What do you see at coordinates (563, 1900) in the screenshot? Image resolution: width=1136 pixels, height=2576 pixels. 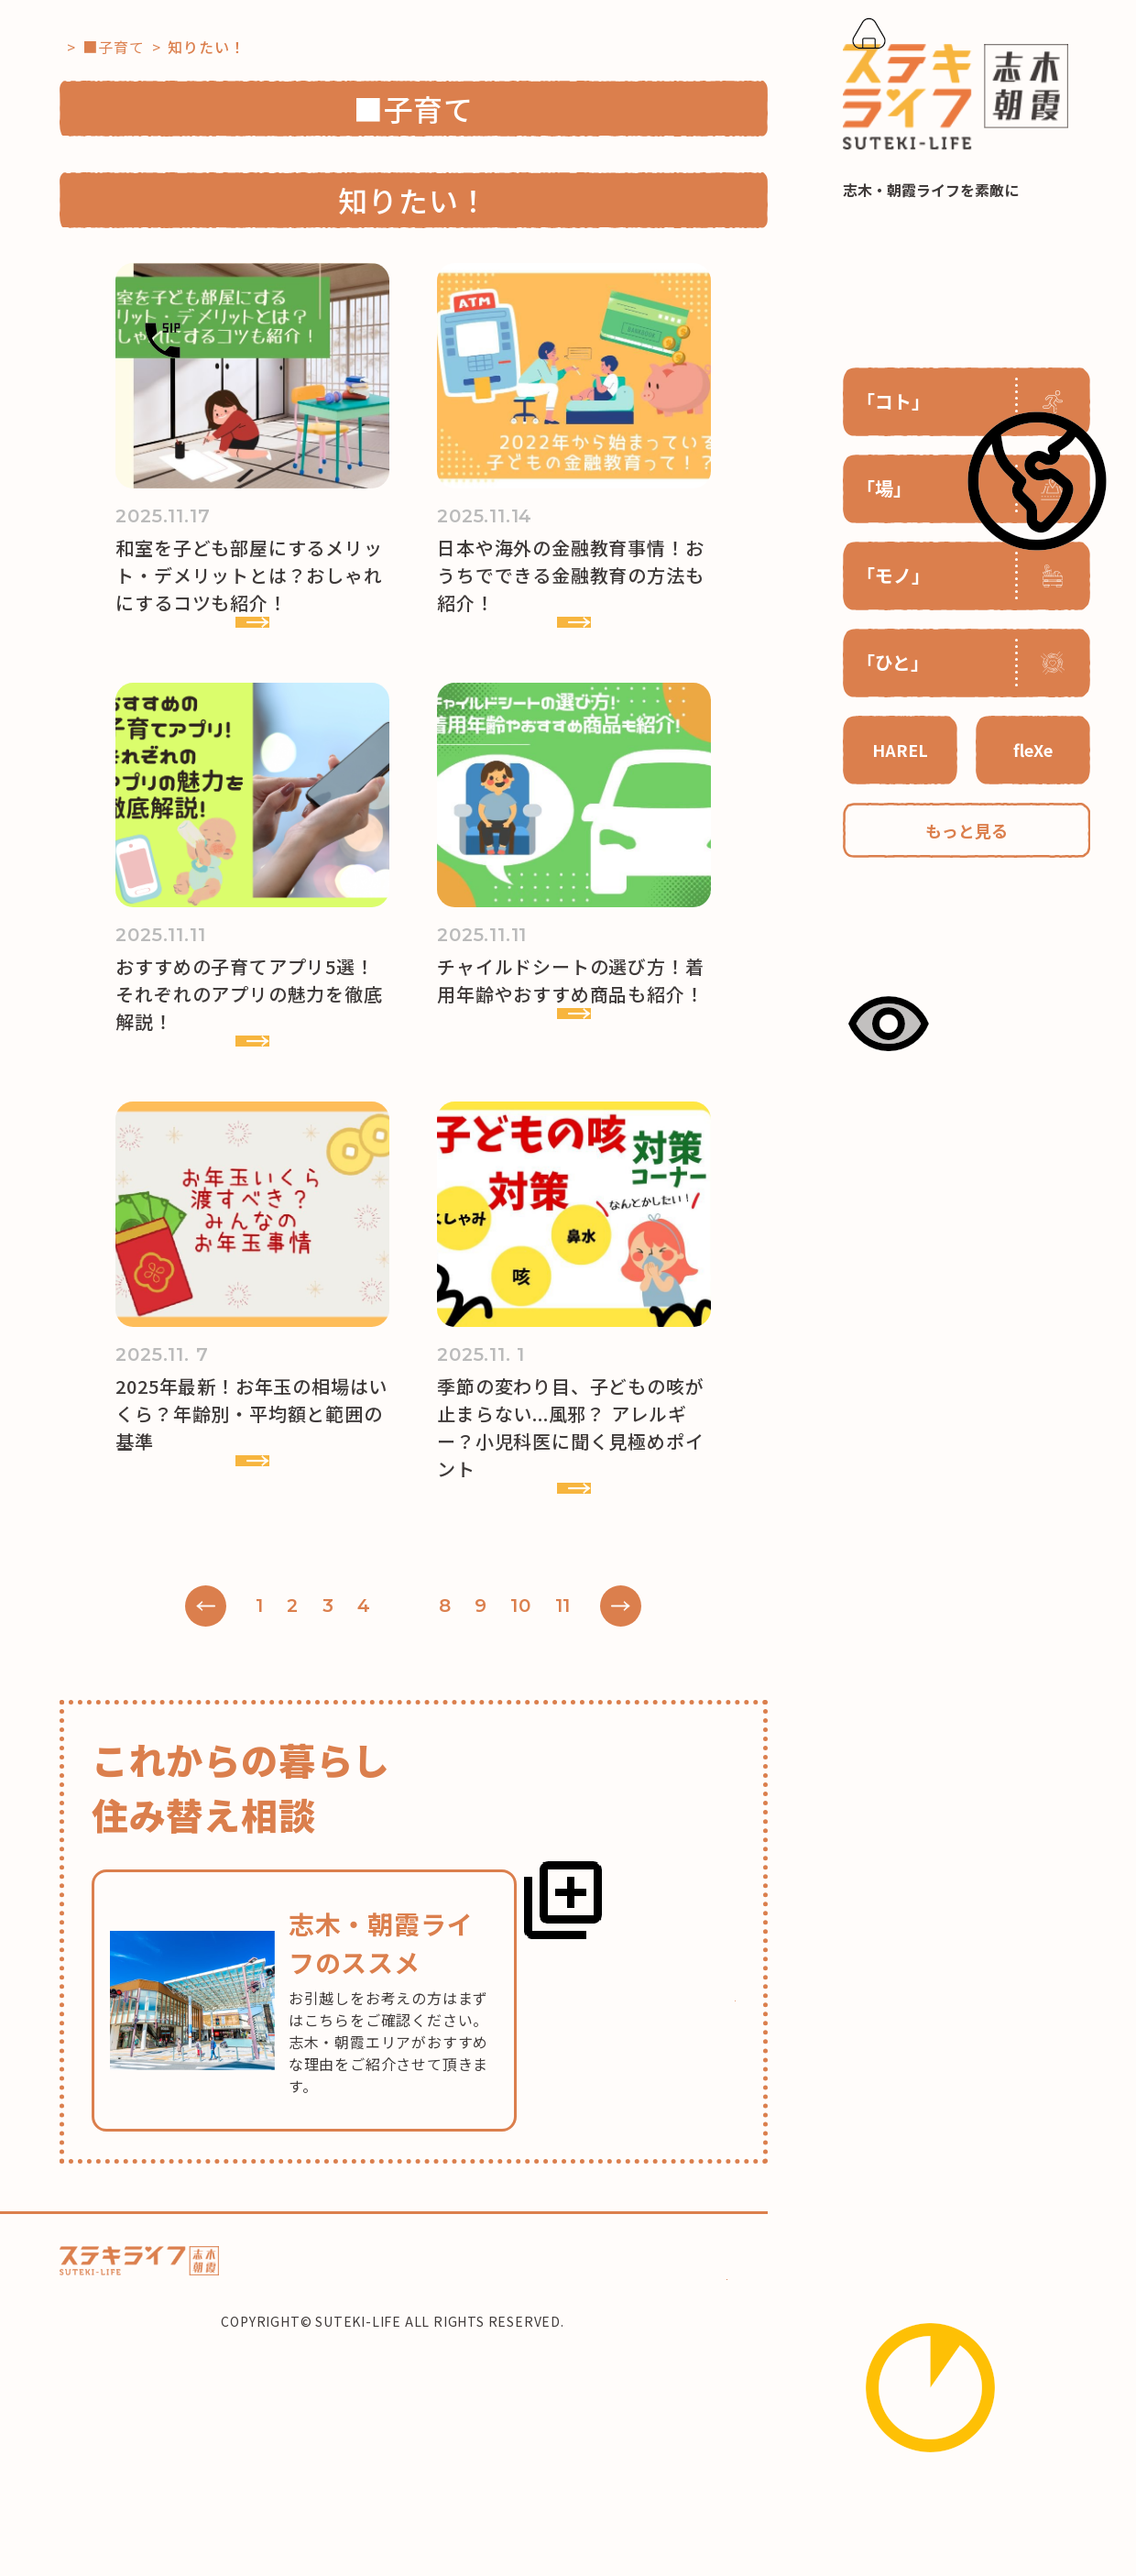 I see `add item to your library` at bounding box center [563, 1900].